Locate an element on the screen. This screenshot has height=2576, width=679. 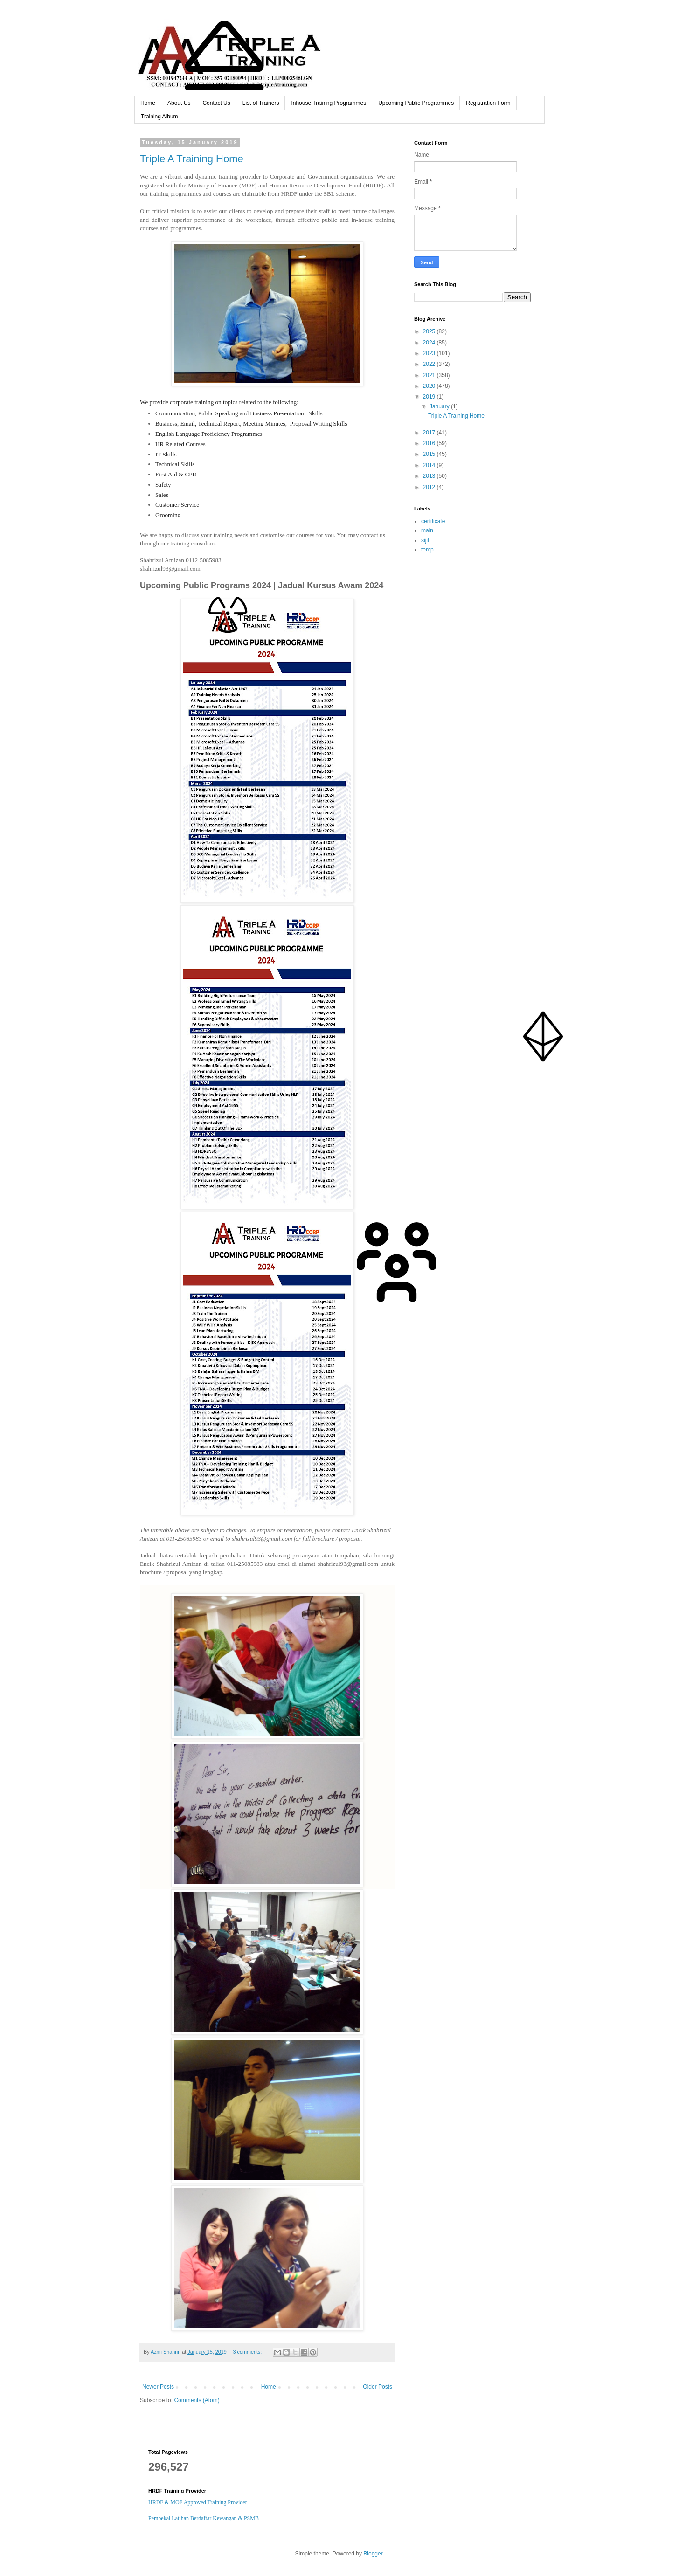
eject media or disc is located at coordinates (224, 60).